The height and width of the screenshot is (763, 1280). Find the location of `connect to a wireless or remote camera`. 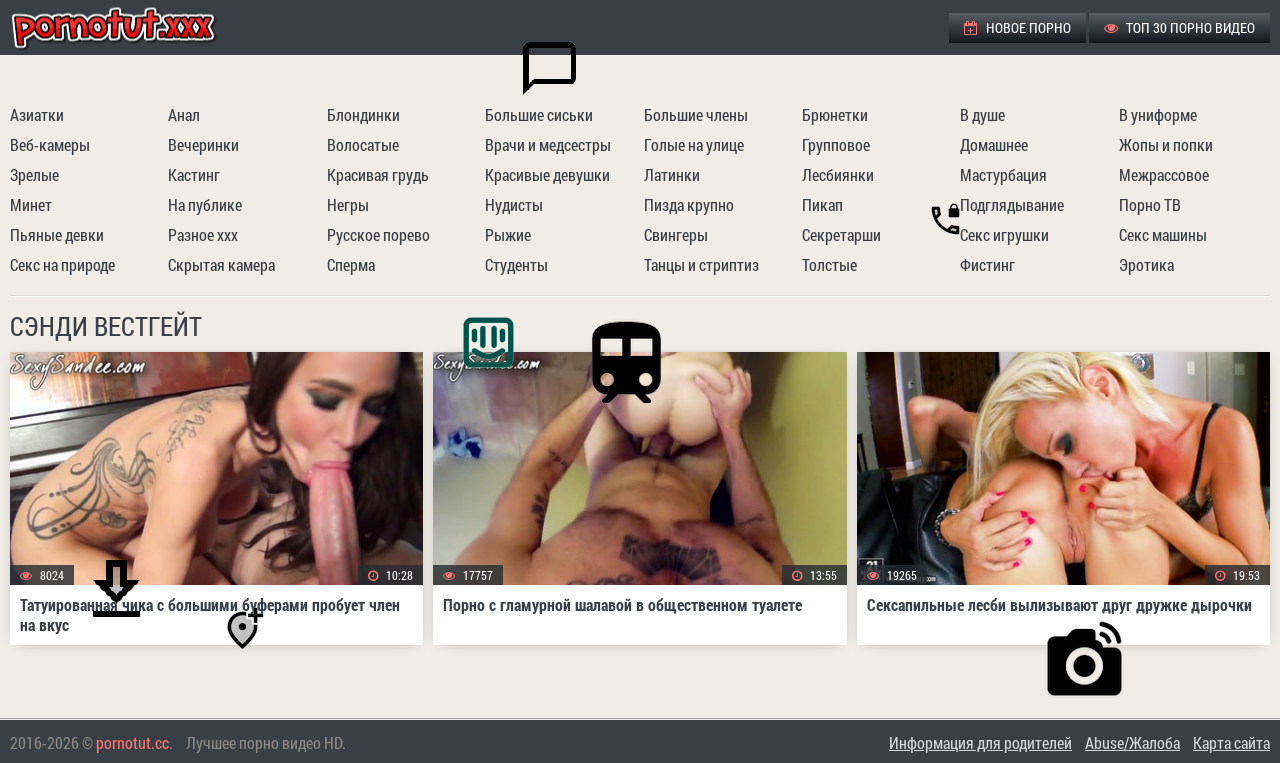

connect to a wireless or remote camera is located at coordinates (1084, 658).